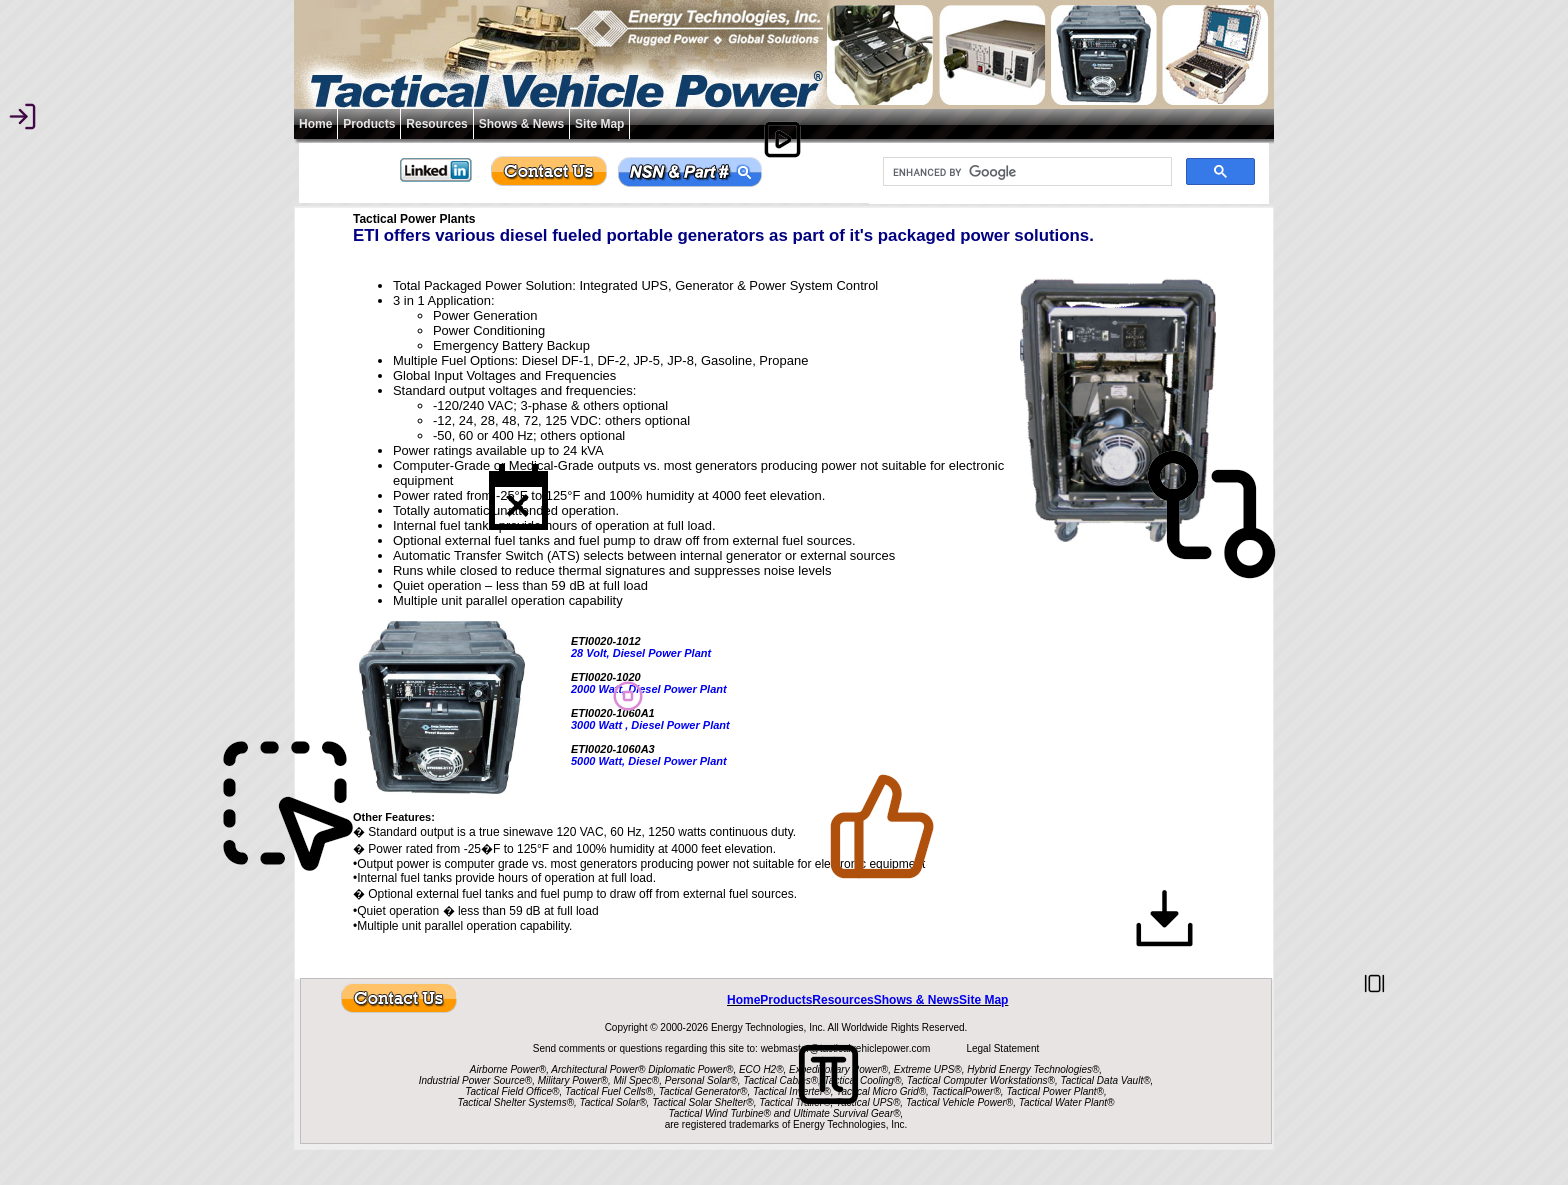 The image size is (1568, 1185). I want to click on select or draw a custom region, so click(285, 803).